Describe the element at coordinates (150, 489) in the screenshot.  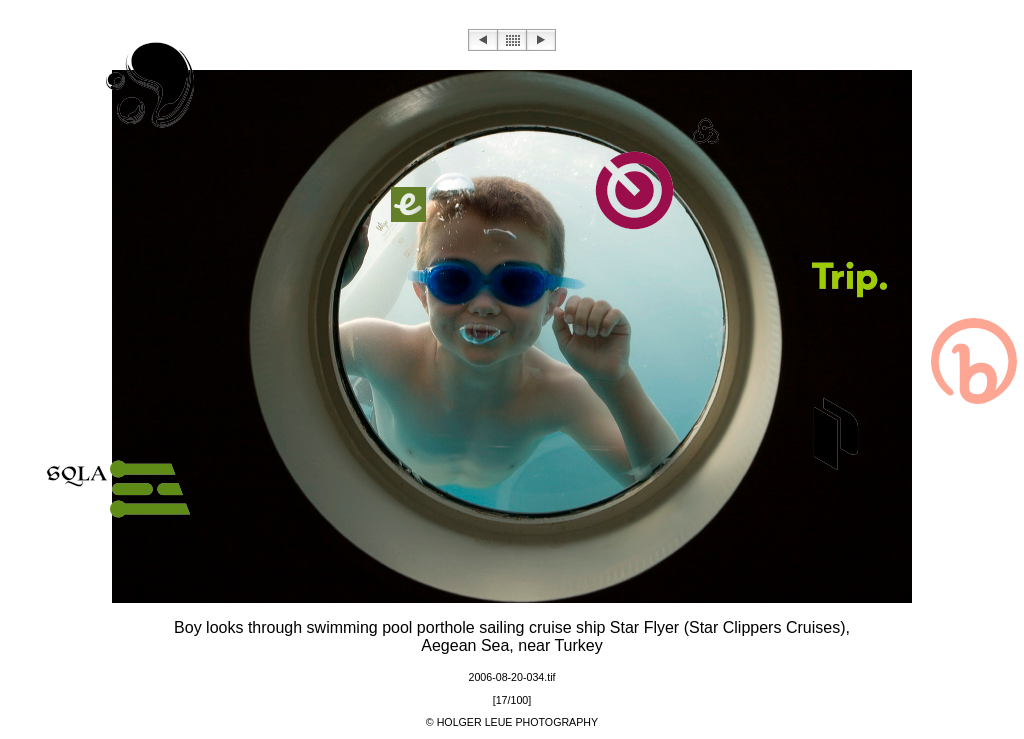
I see `open Edge Impulse platform` at that location.